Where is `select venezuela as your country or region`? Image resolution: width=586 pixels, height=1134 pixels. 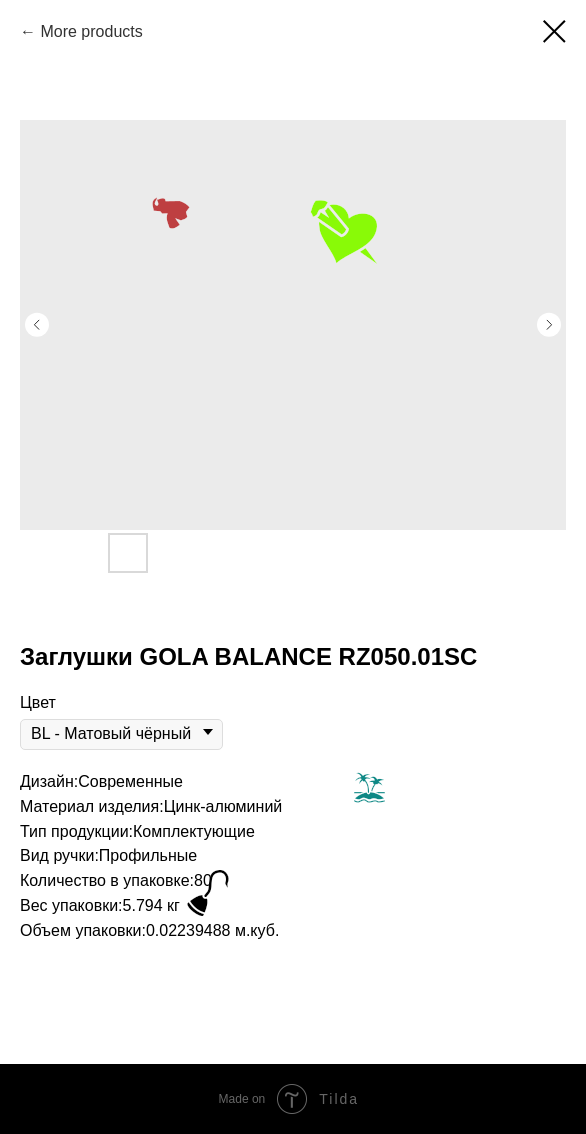 select venezuela as your country or region is located at coordinates (171, 213).